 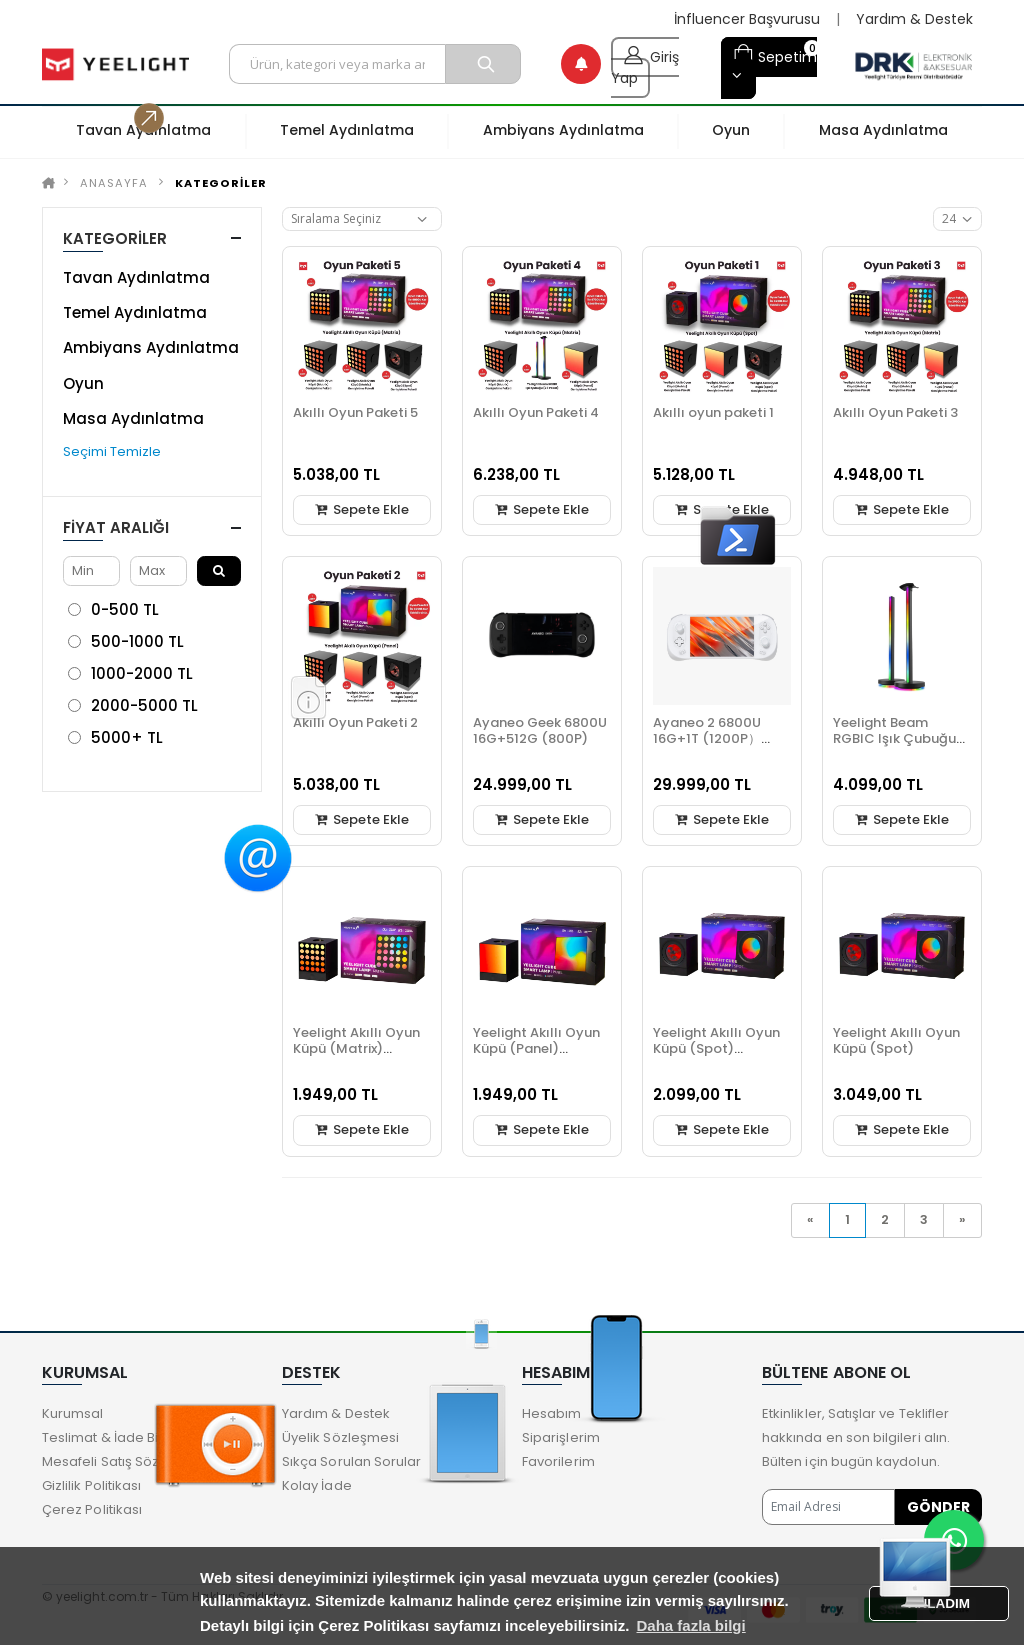 What do you see at coordinates (467, 1432) in the screenshot?
I see `indicates a connected iPad device` at bounding box center [467, 1432].